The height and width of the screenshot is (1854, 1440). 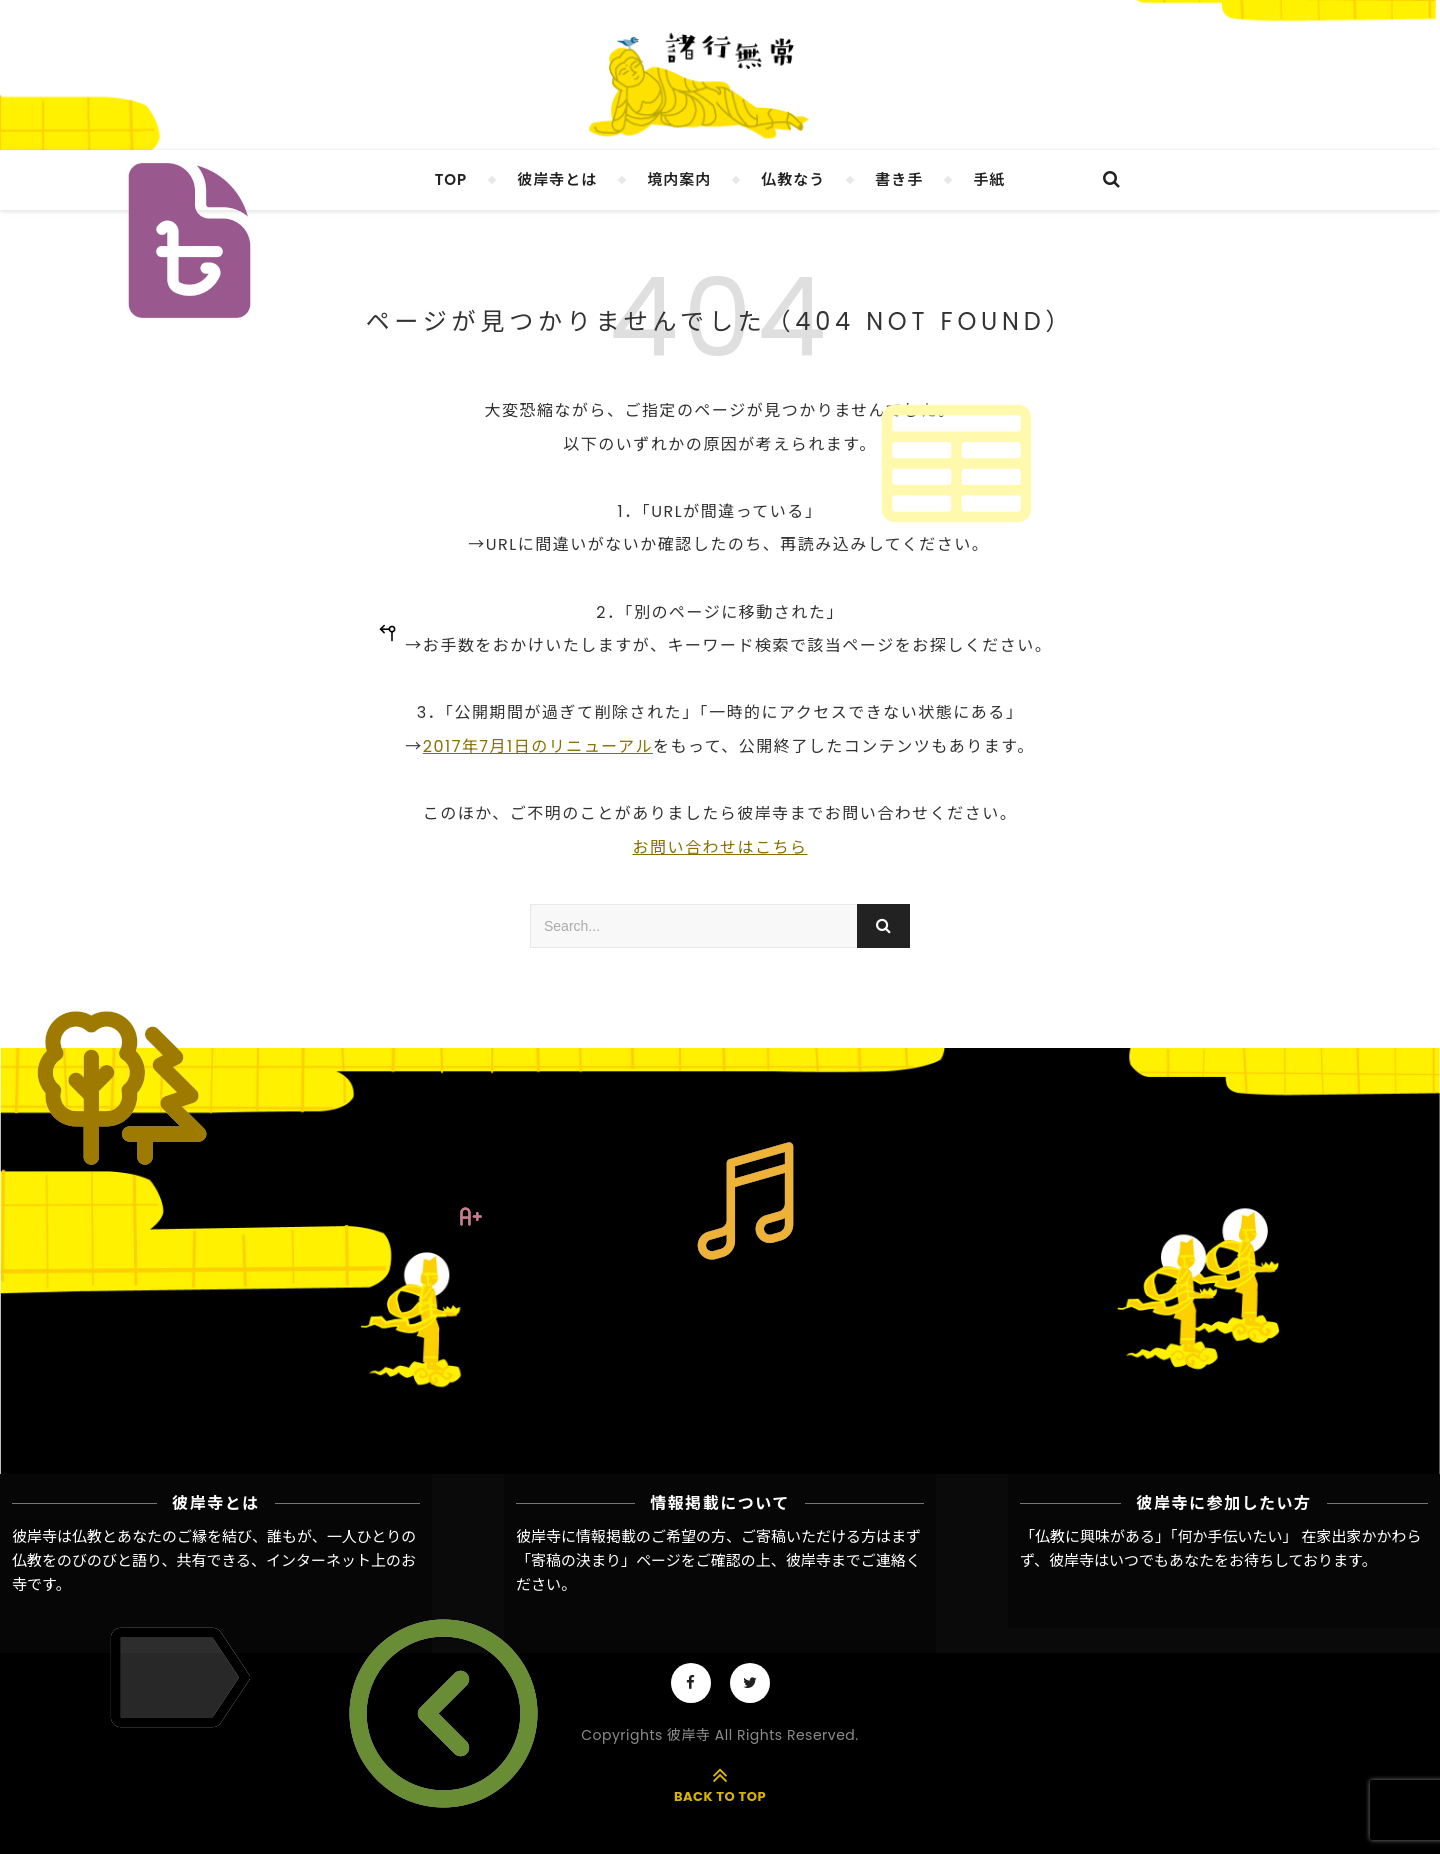 I want to click on add a tag or label to an item, so click(x=175, y=1677).